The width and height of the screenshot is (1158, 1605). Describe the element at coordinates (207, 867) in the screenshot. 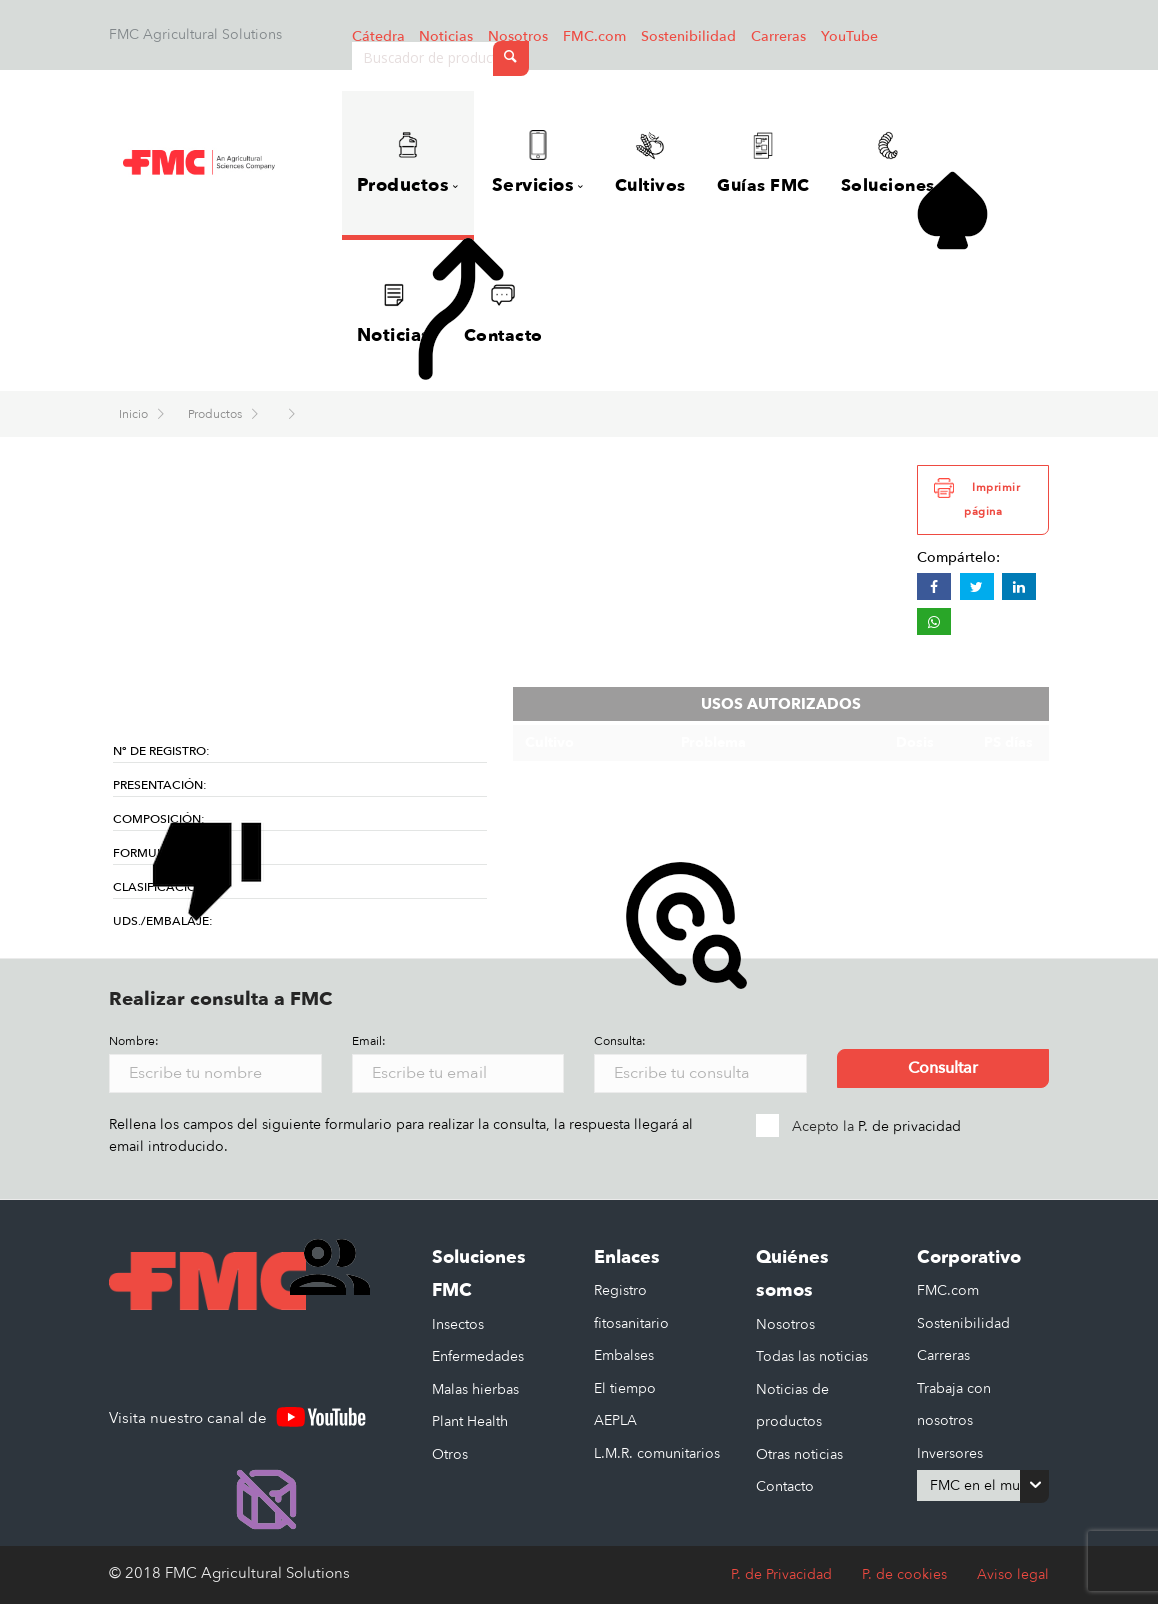

I see `dislike or downvote content` at that location.